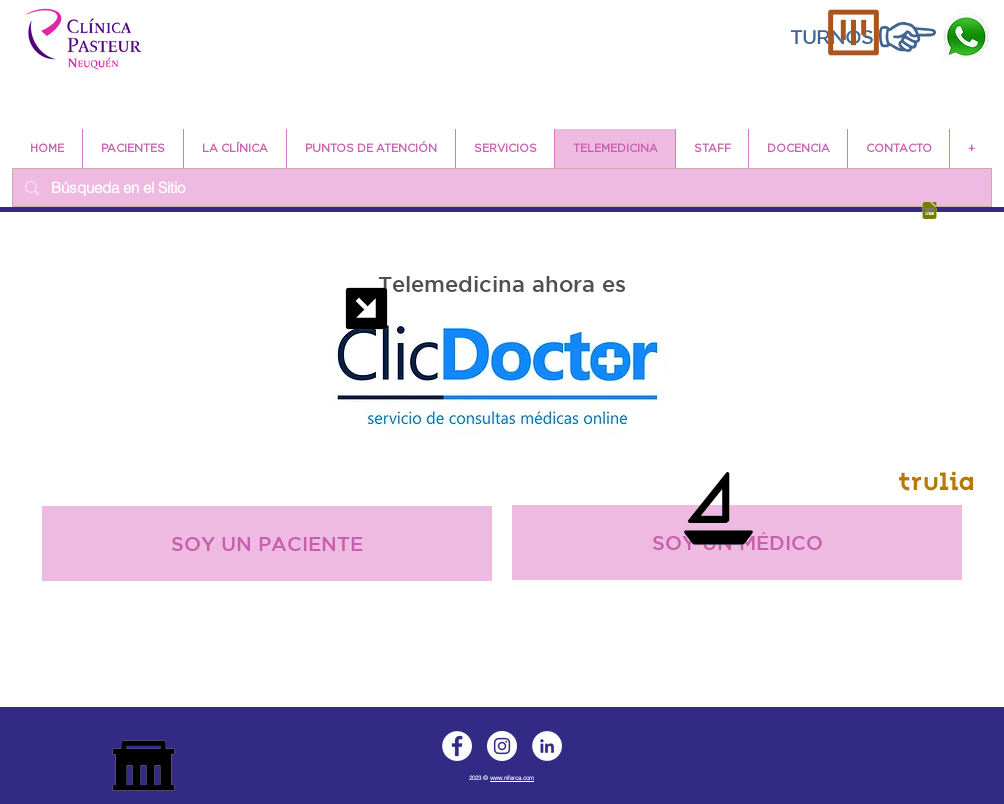  What do you see at coordinates (366, 308) in the screenshot?
I see `navigate to the next item diagonally` at bounding box center [366, 308].